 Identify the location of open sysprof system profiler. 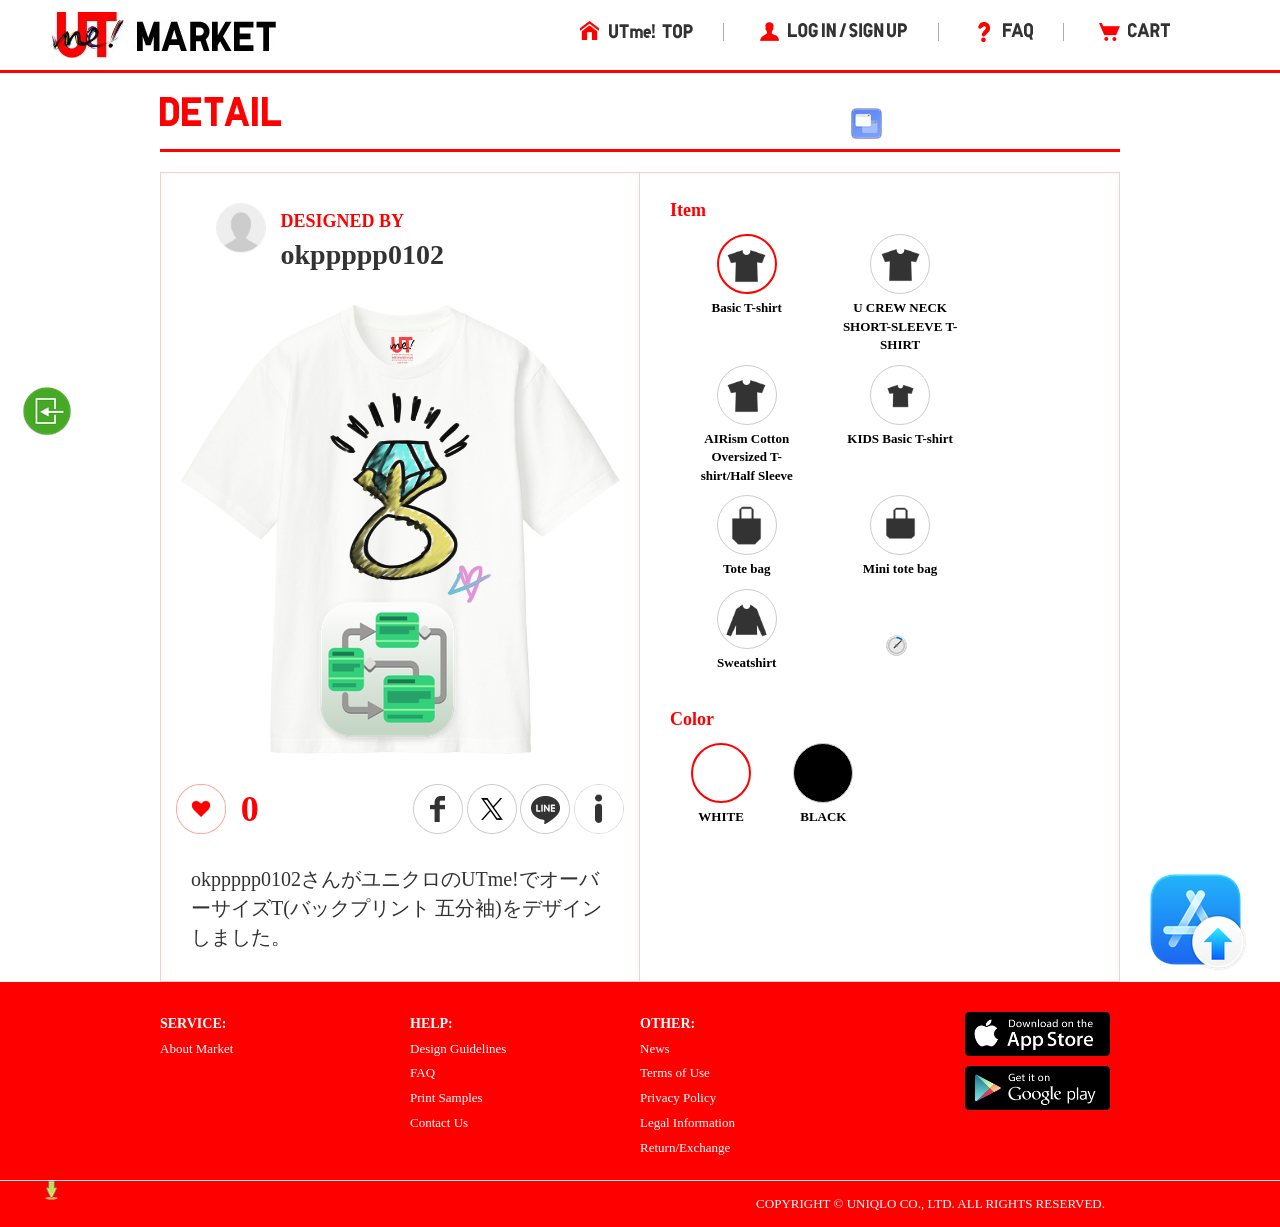
(896, 645).